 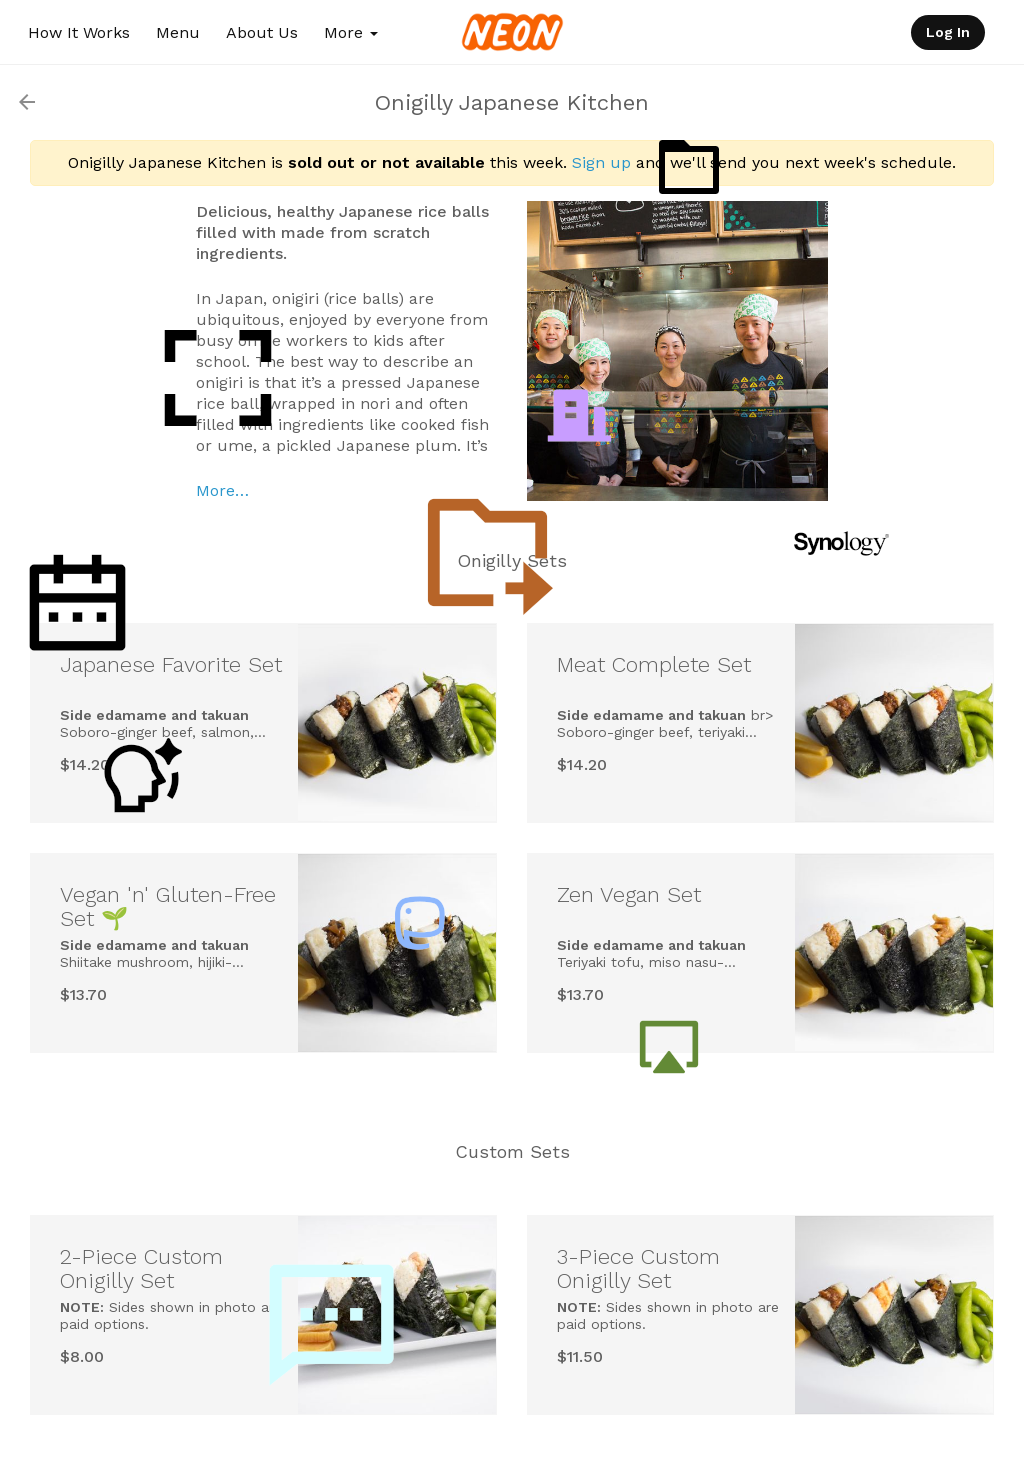 I want to click on share a folder with others, so click(x=487, y=552).